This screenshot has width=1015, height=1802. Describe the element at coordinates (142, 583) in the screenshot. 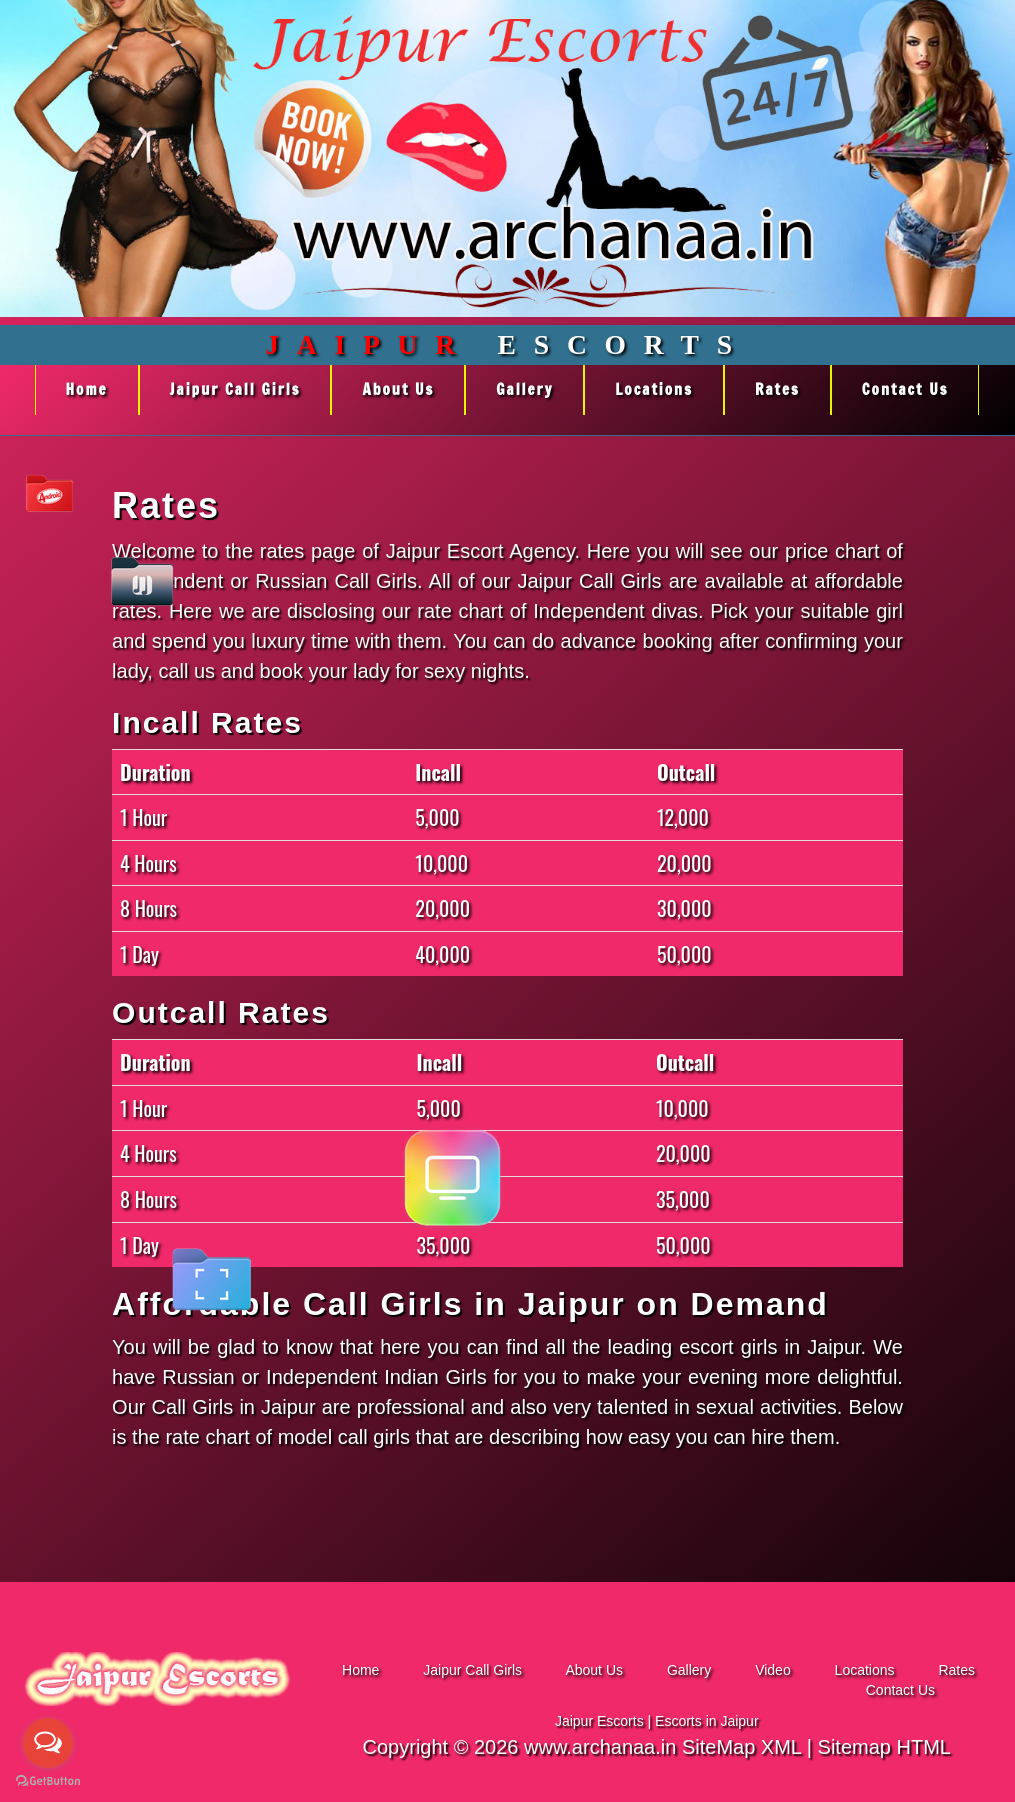

I see `open your indie music folder` at that location.